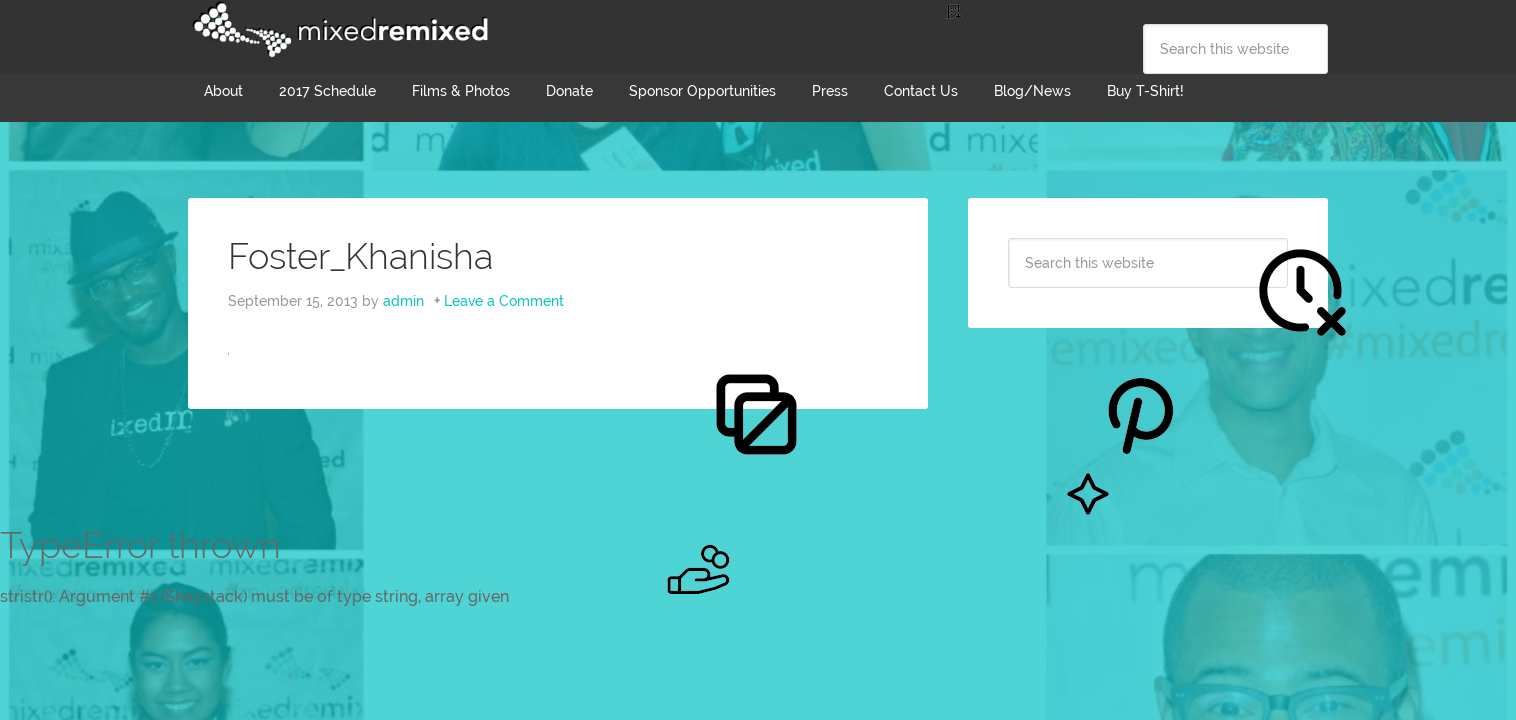  What do you see at coordinates (756, 414) in the screenshot?
I see `duplicate or copy with overlay` at bounding box center [756, 414].